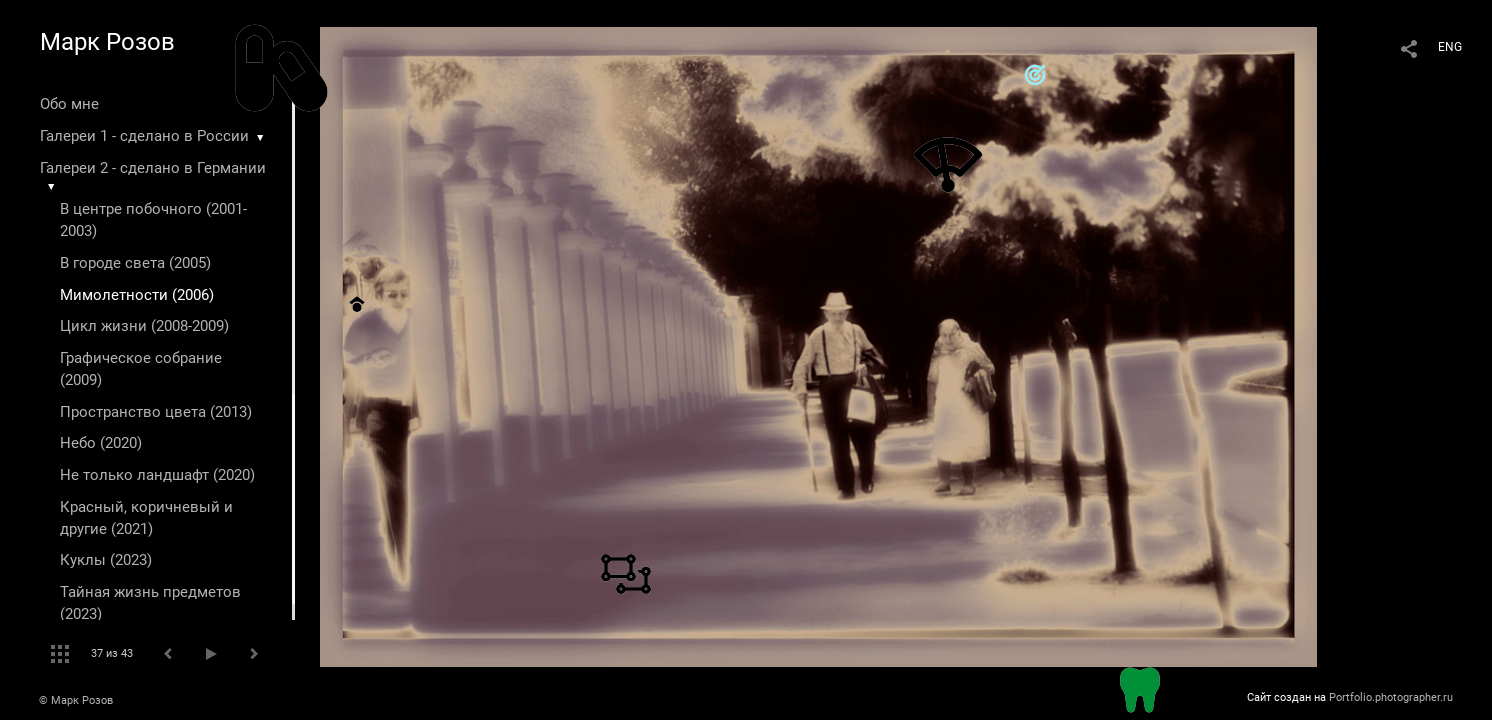 The height and width of the screenshot is (720, 1492). I want to click on toggle windshield wiper controls, so click(948, 165).